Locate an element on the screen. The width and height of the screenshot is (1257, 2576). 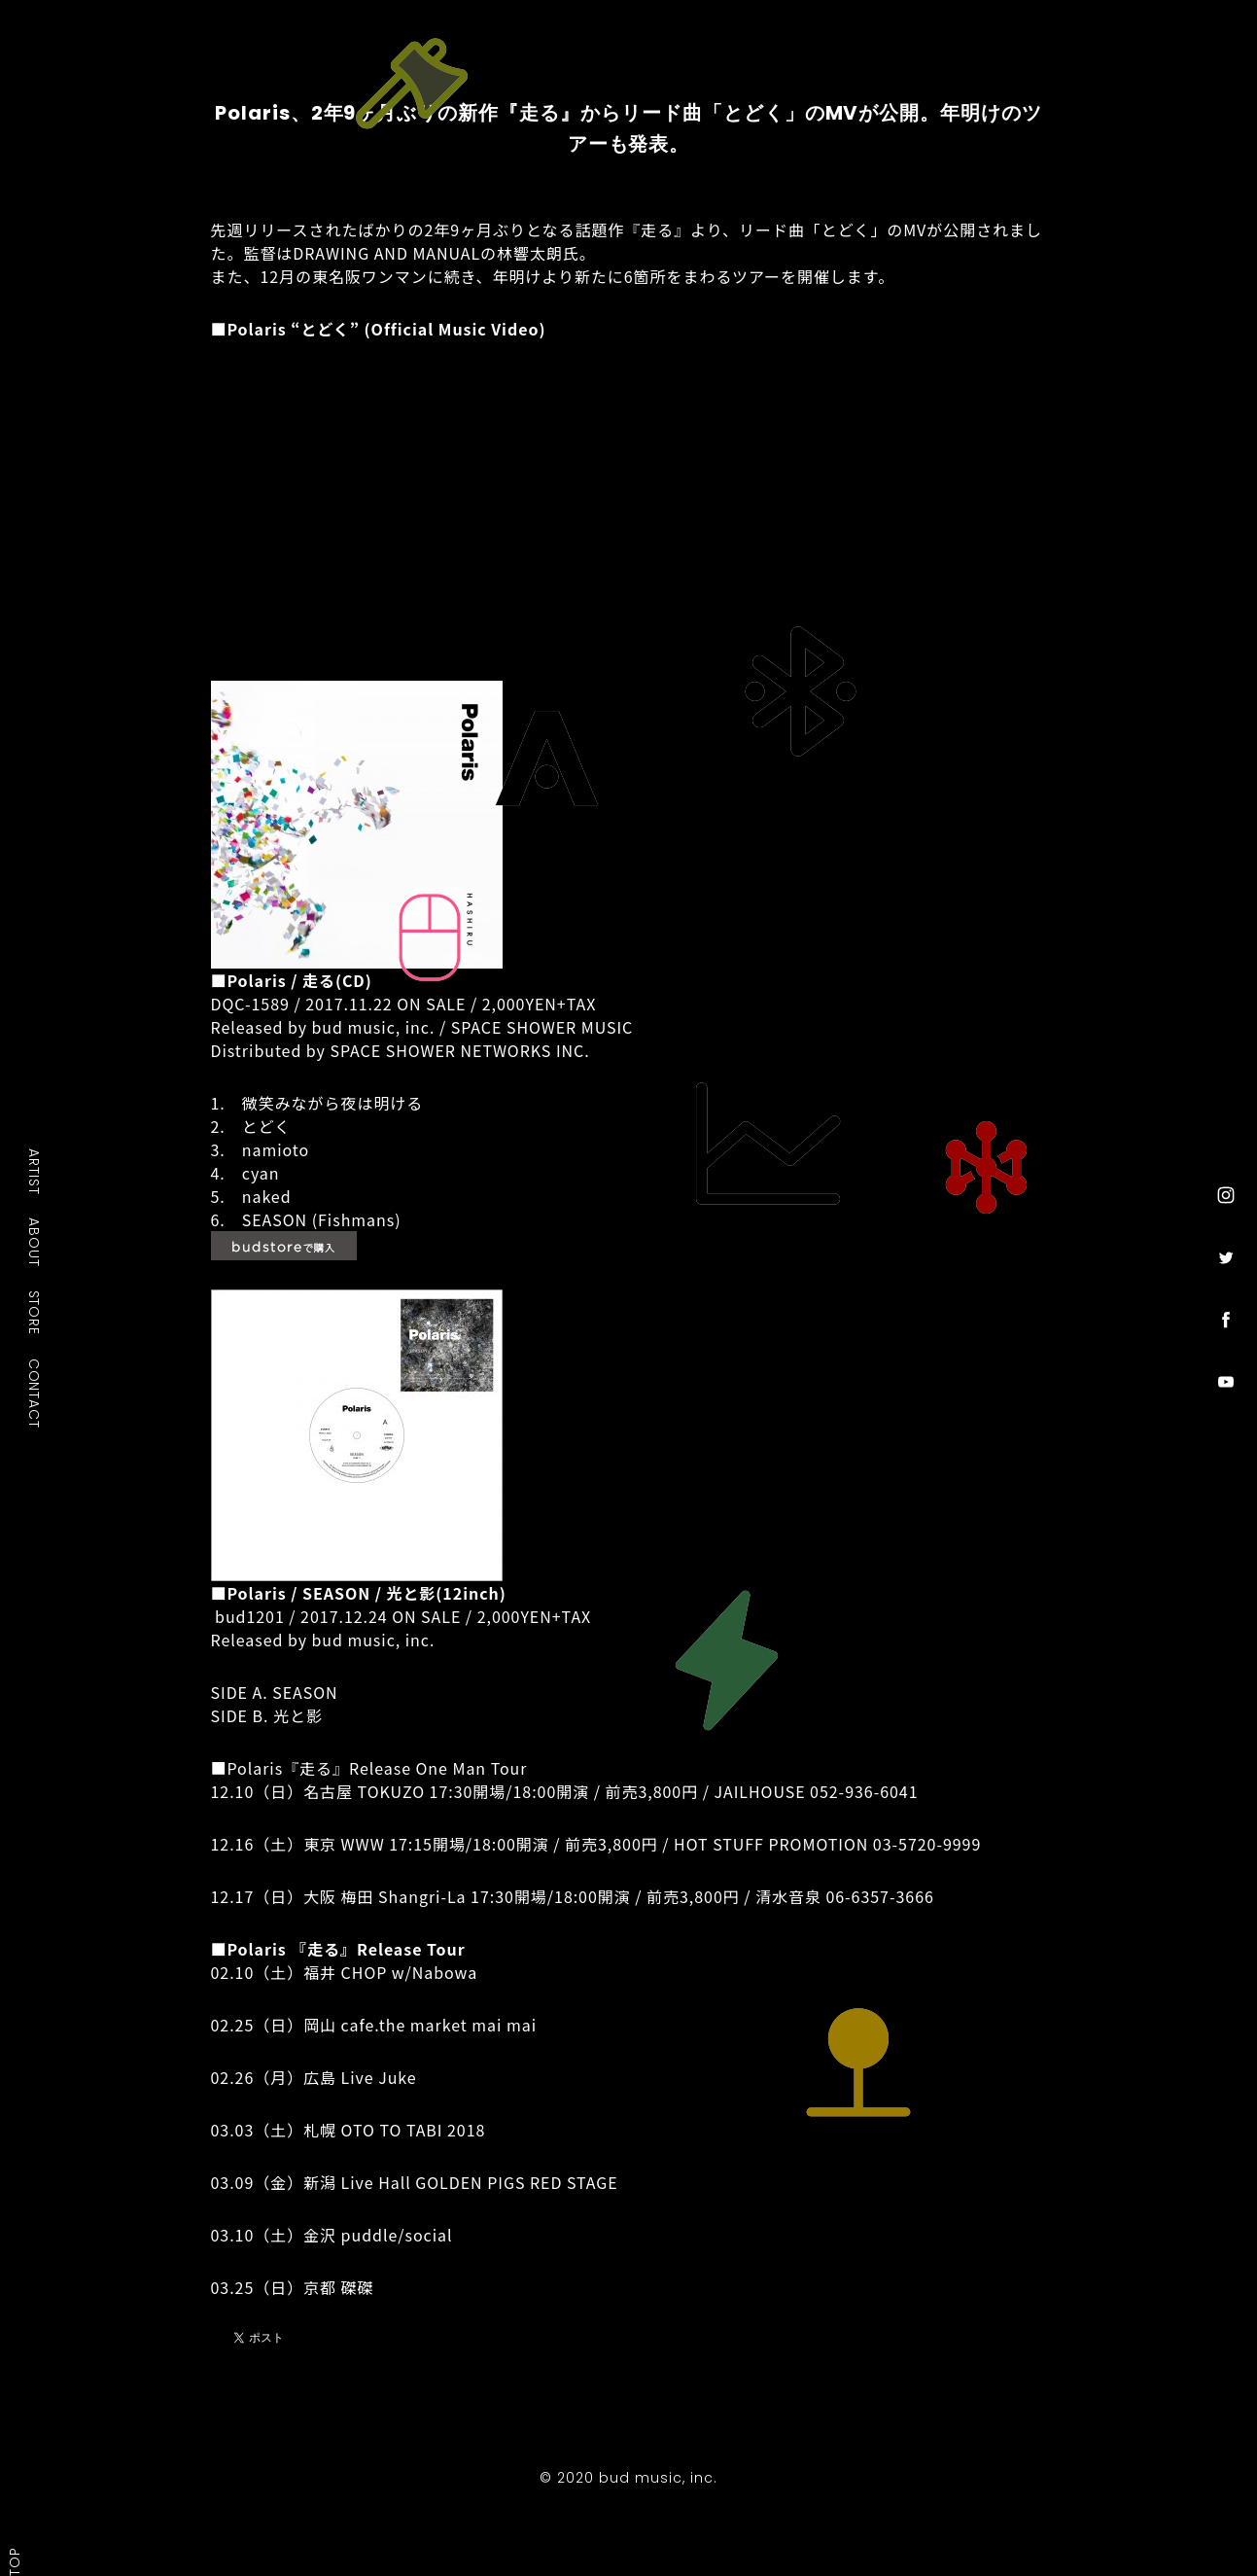
access network or node connections is located at coordinates (986, 1167).